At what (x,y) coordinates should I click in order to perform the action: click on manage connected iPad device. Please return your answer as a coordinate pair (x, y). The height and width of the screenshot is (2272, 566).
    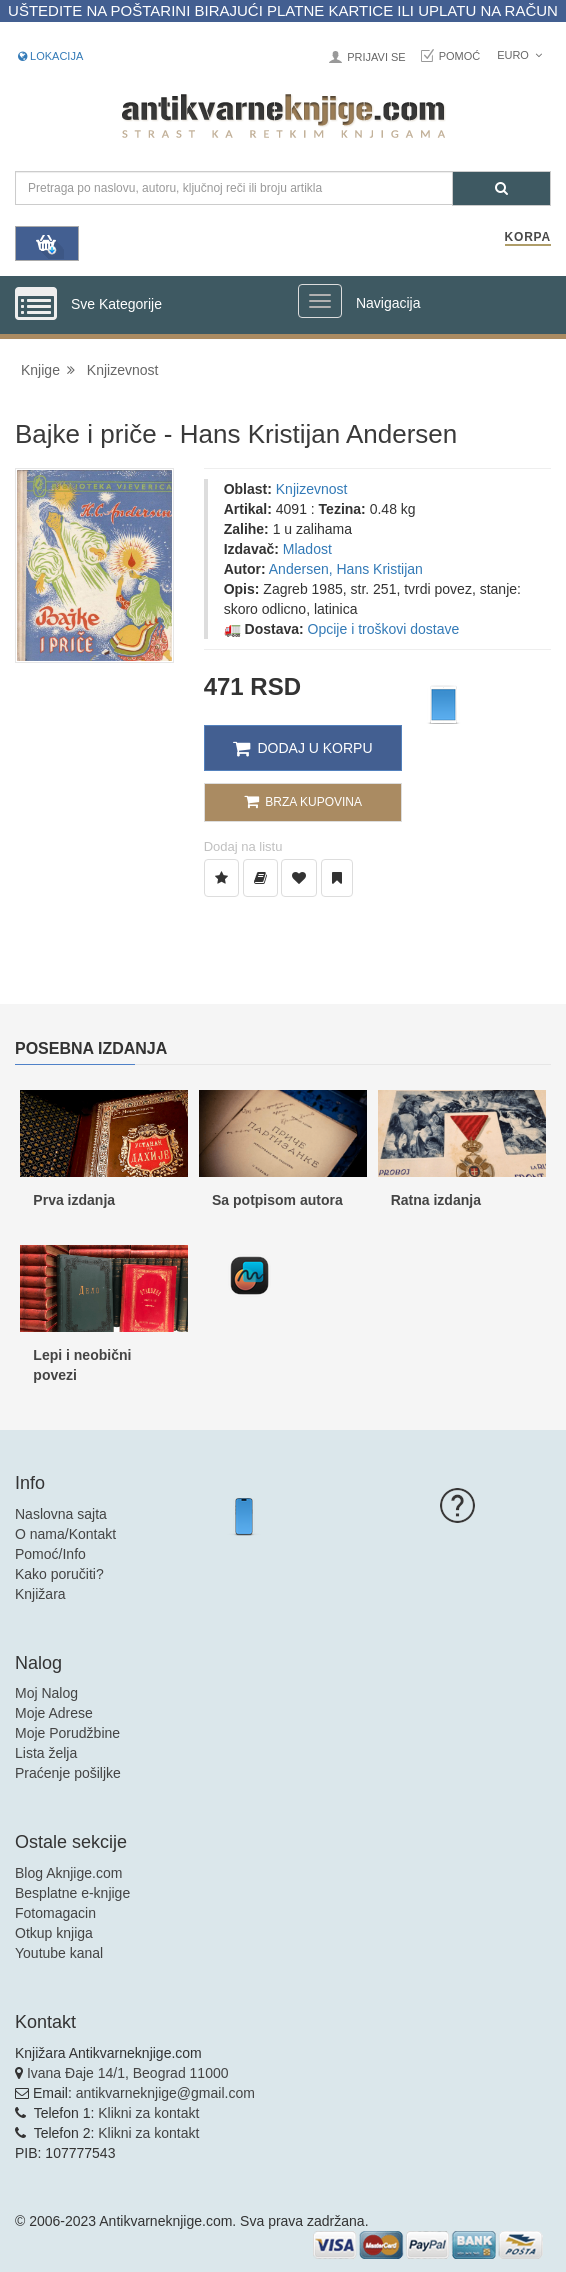
    Looking at the image, I should click on (443, 704).